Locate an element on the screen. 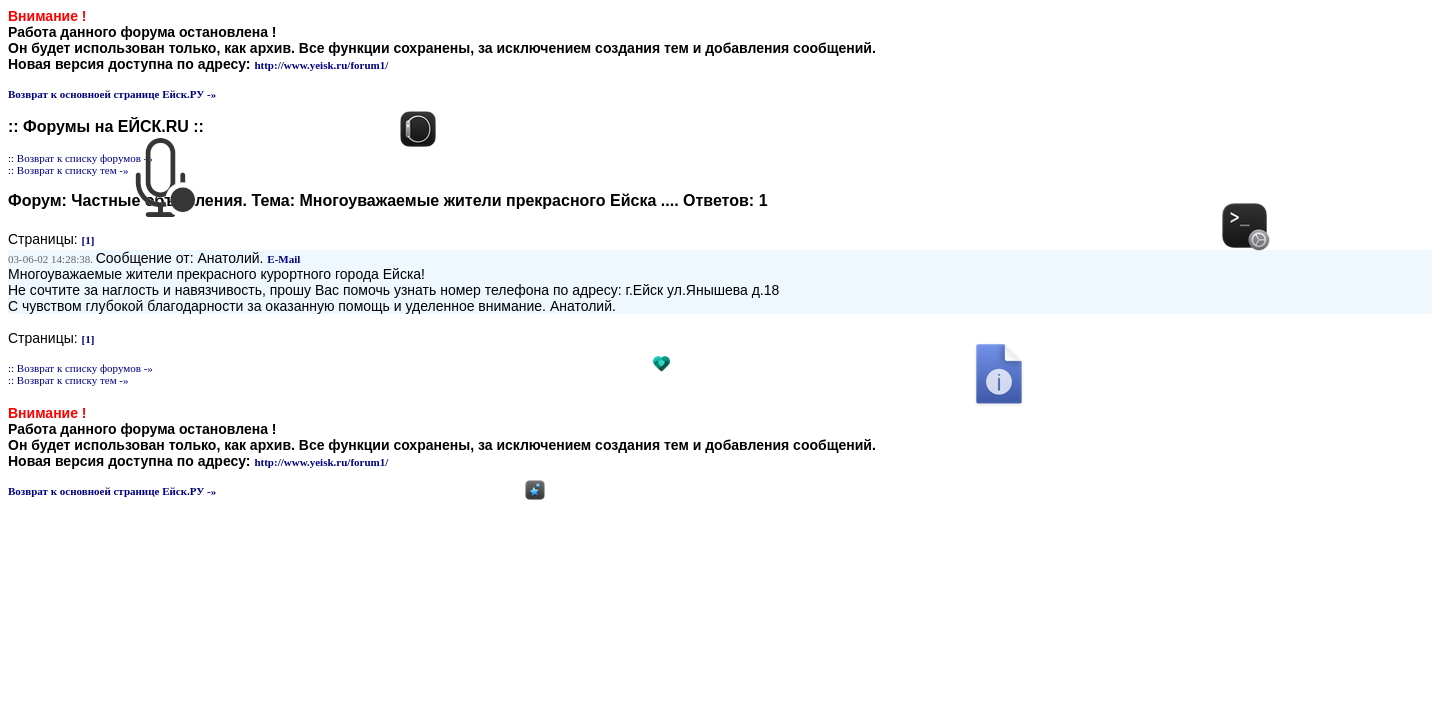 This screenshot has width=1440, height=720. open sound recorder app is located at coordinates (160, 177).